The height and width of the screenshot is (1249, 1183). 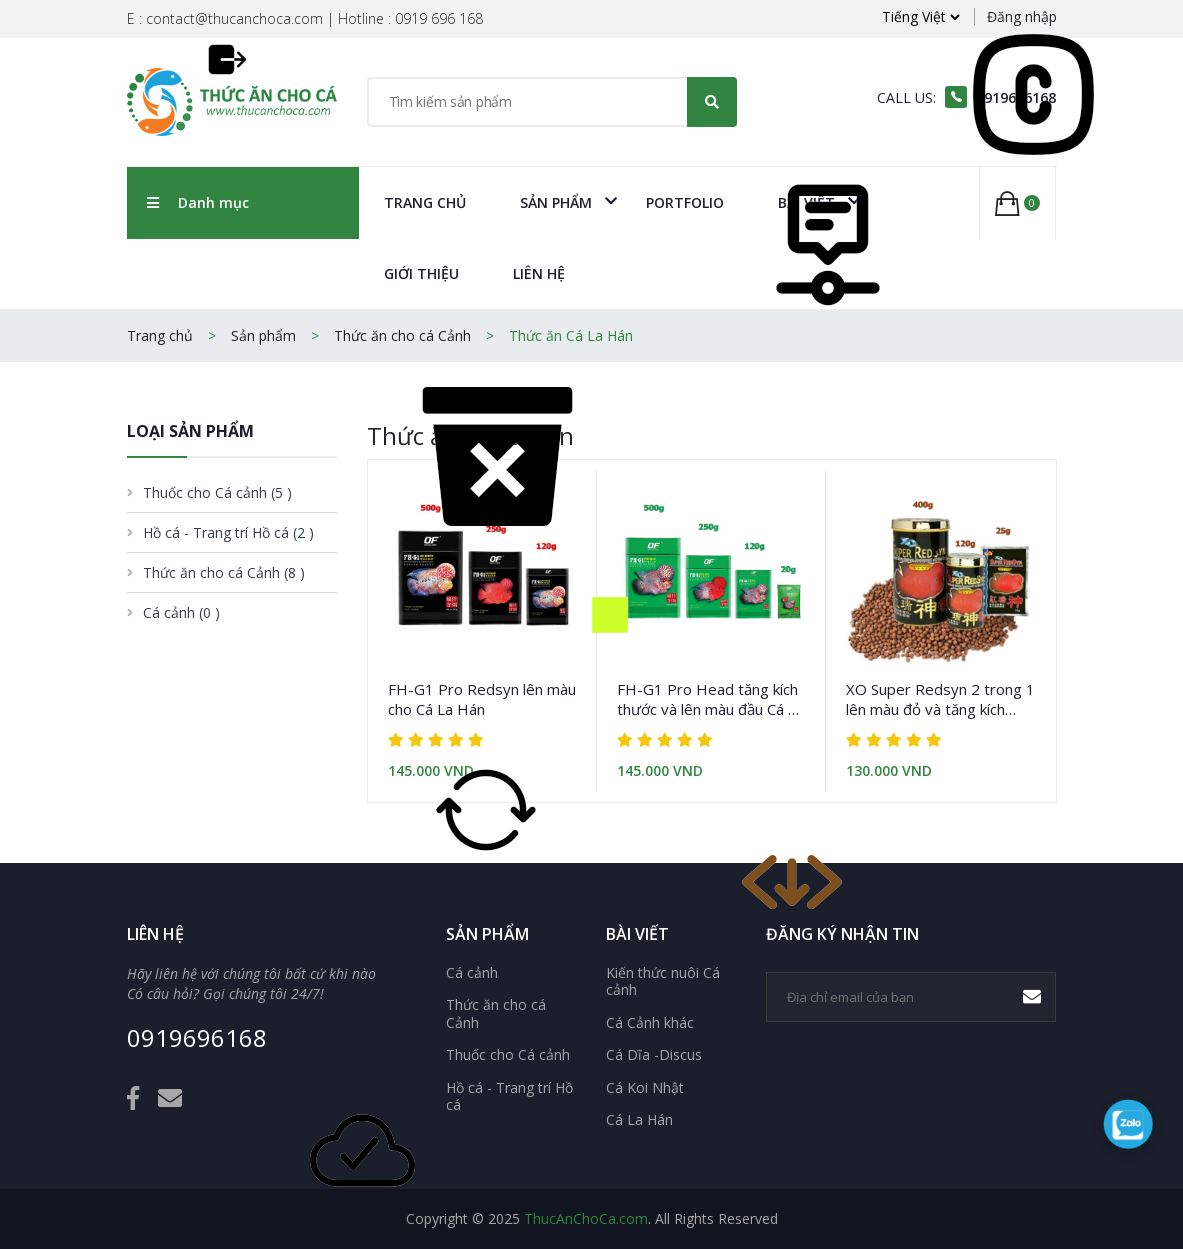 What do you see at coordinates (610, 615) in the screenshot?
I see `stop media playback` at bounding box center [610, 615].